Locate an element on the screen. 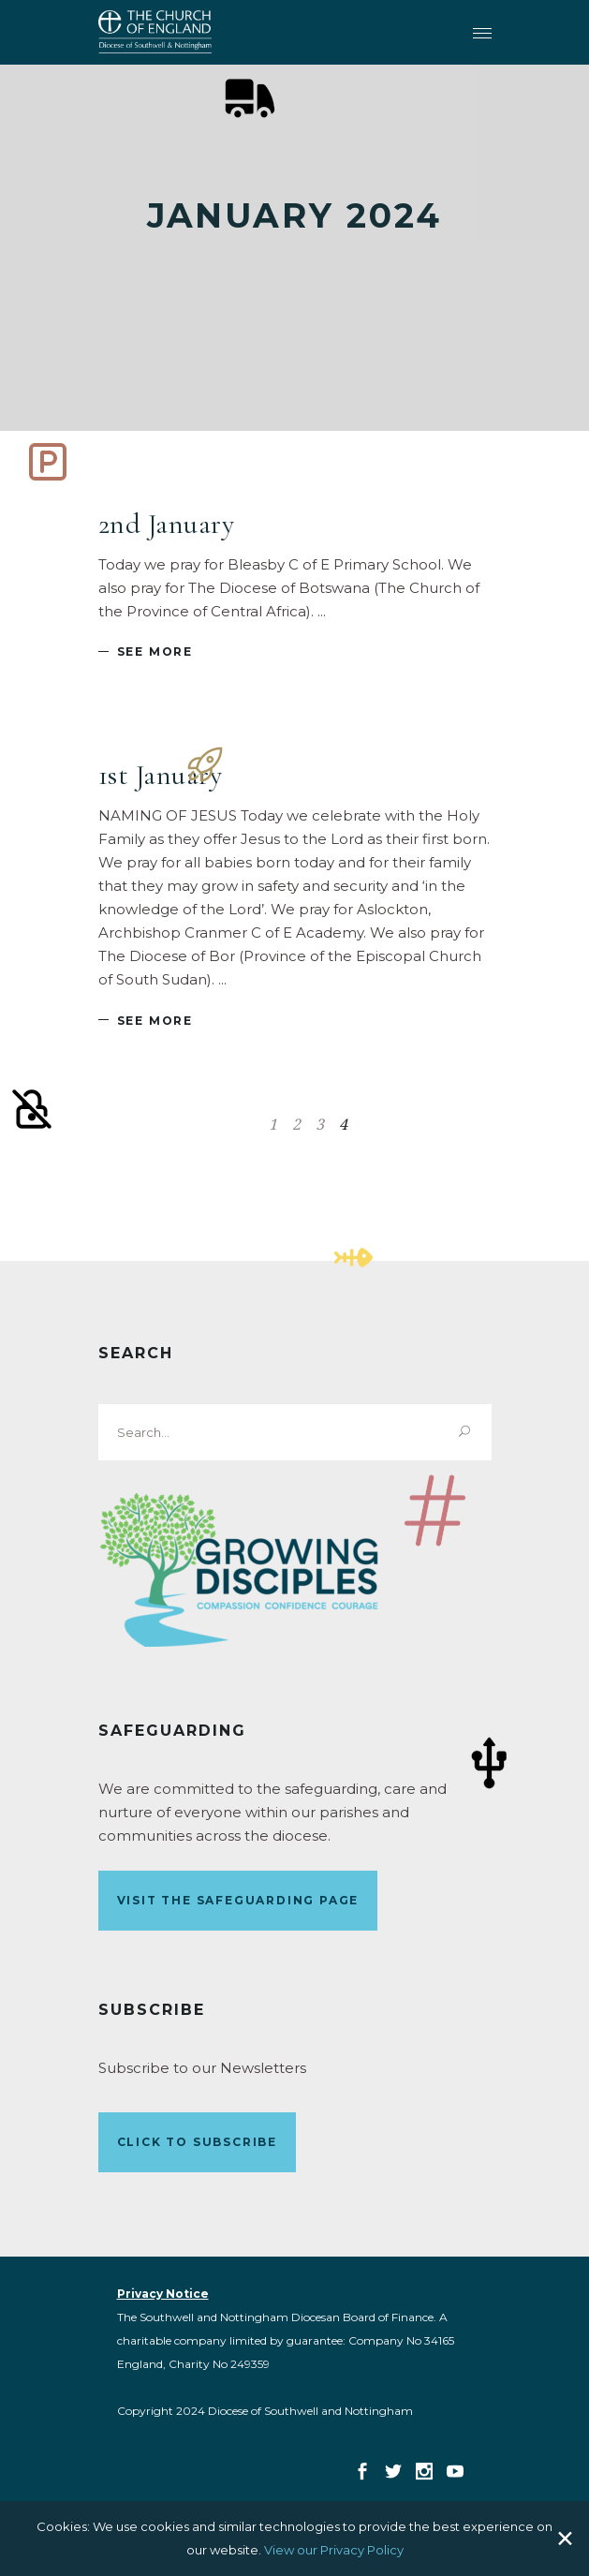  connect a USB device is located at coordinates (489, 1763).